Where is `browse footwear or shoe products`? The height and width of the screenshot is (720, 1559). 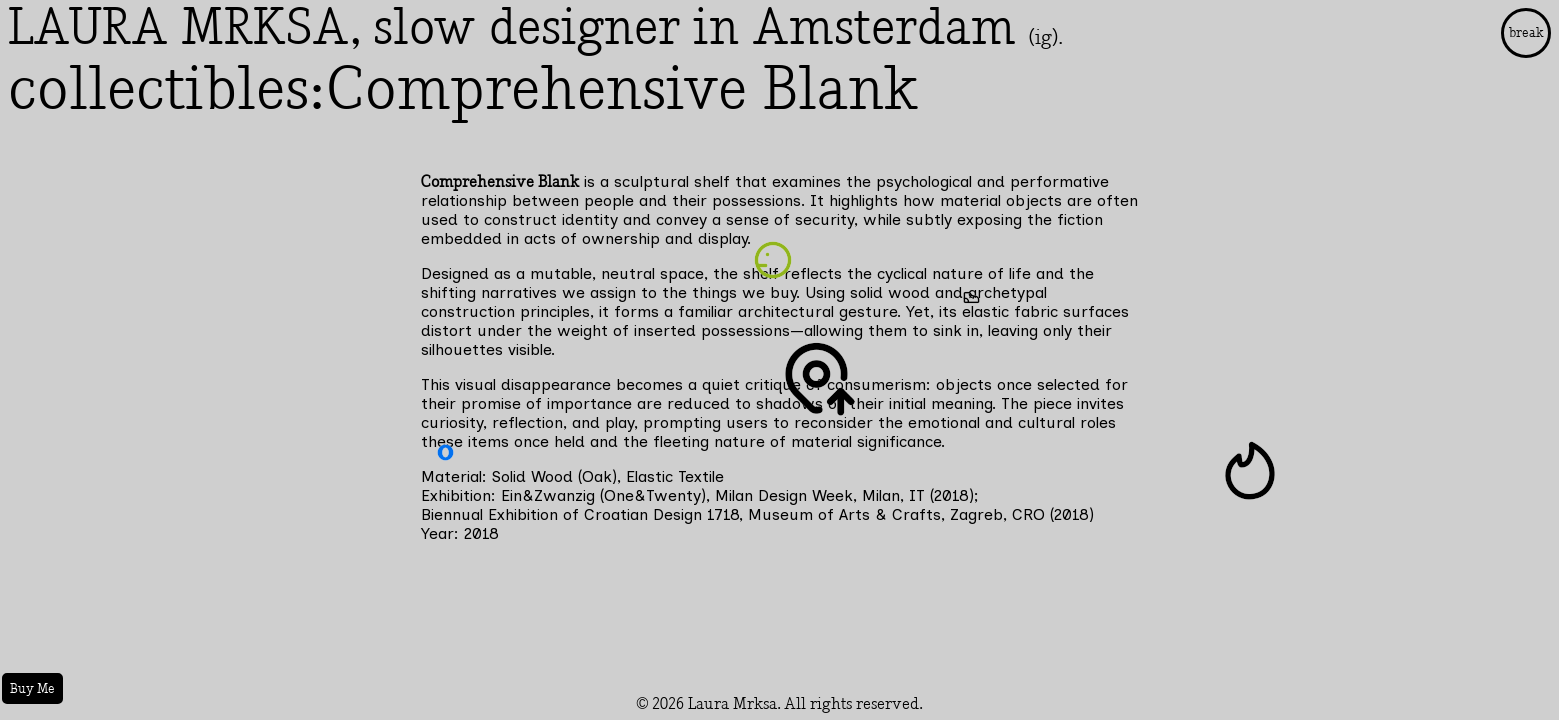
browse footwear or shoe products is located at coordinates (971, 297).